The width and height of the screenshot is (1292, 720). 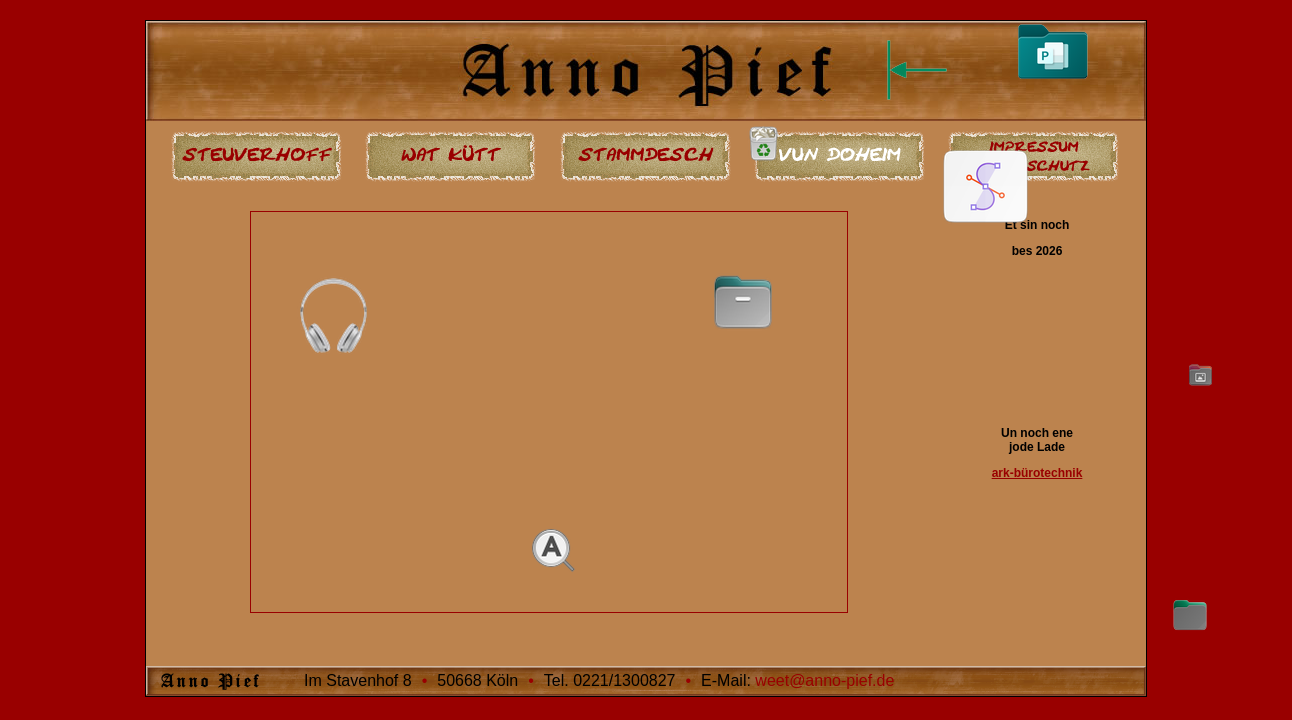 I want to click on indicates trash bin contains deleted items, so click(x=763, y=143).